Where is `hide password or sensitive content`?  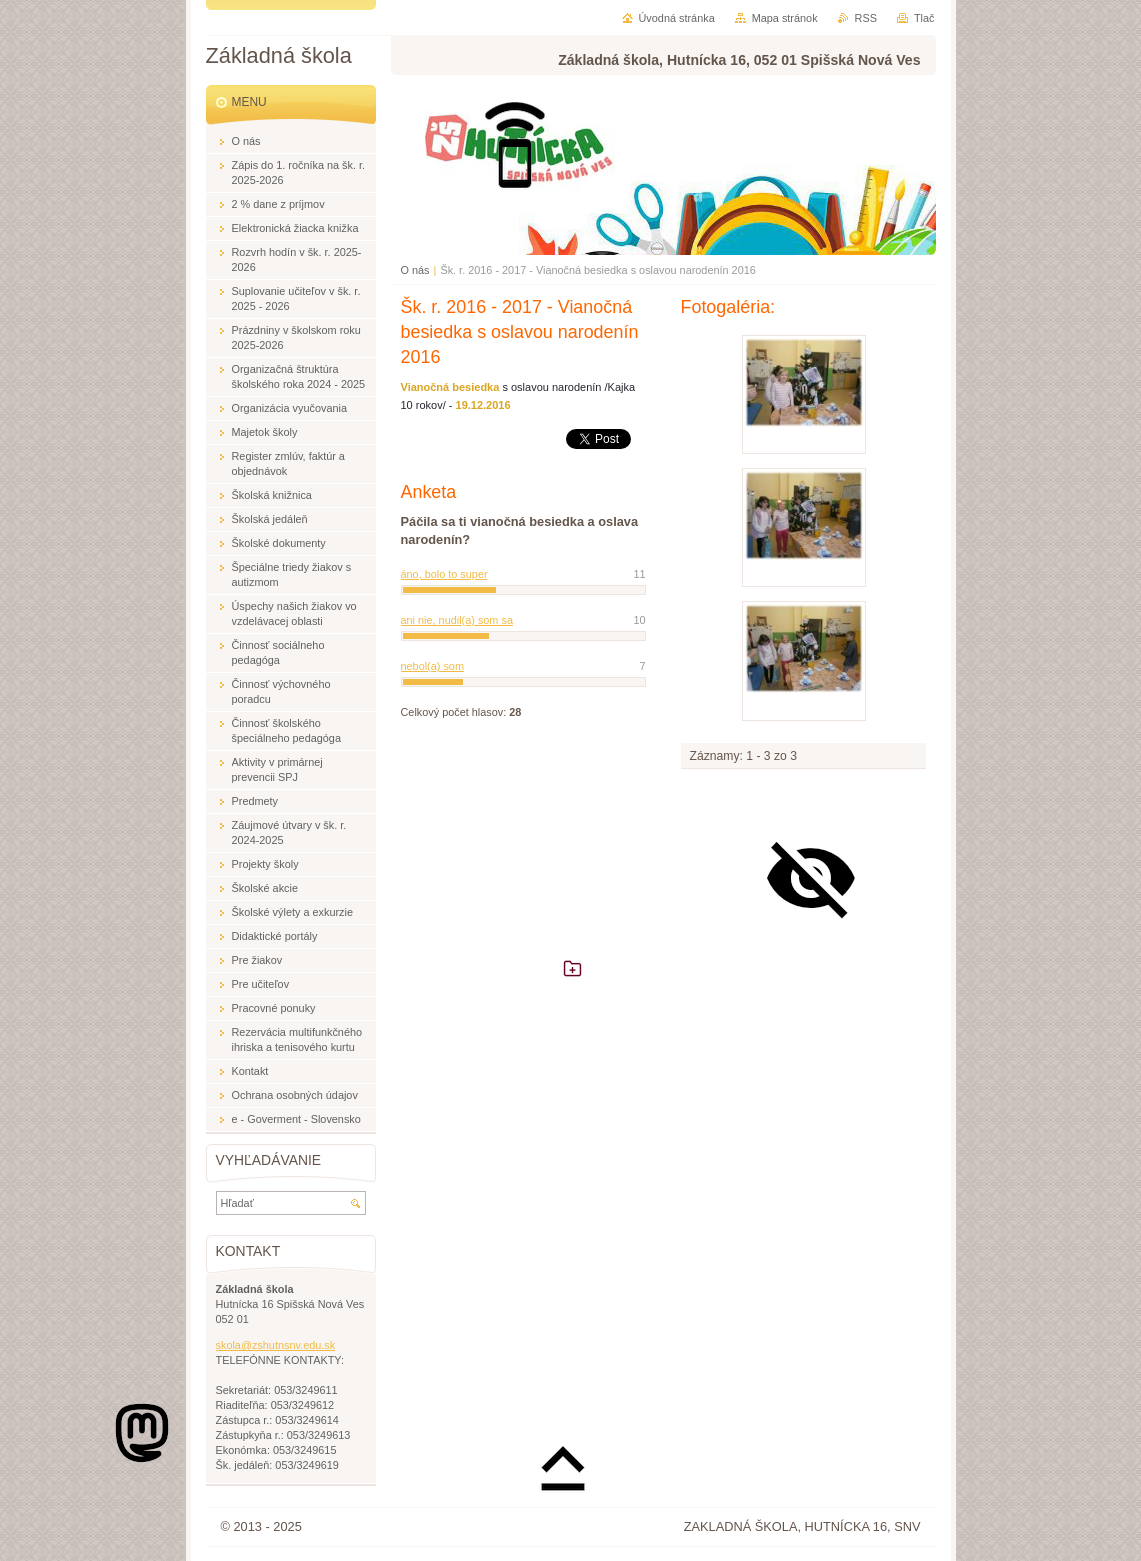
hide password or sensitive content is located at coordinates (811, 880).